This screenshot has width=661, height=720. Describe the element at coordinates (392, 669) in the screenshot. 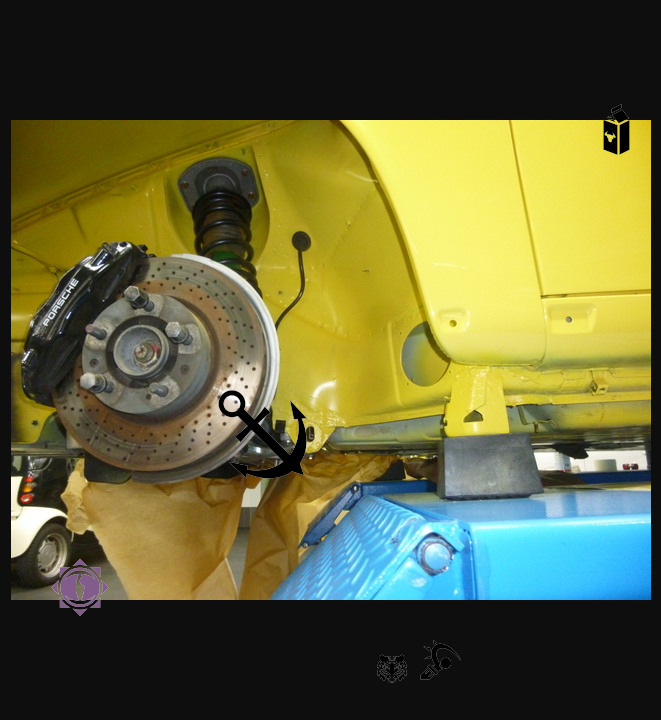

I see `select tiger character or avatar` at that location.